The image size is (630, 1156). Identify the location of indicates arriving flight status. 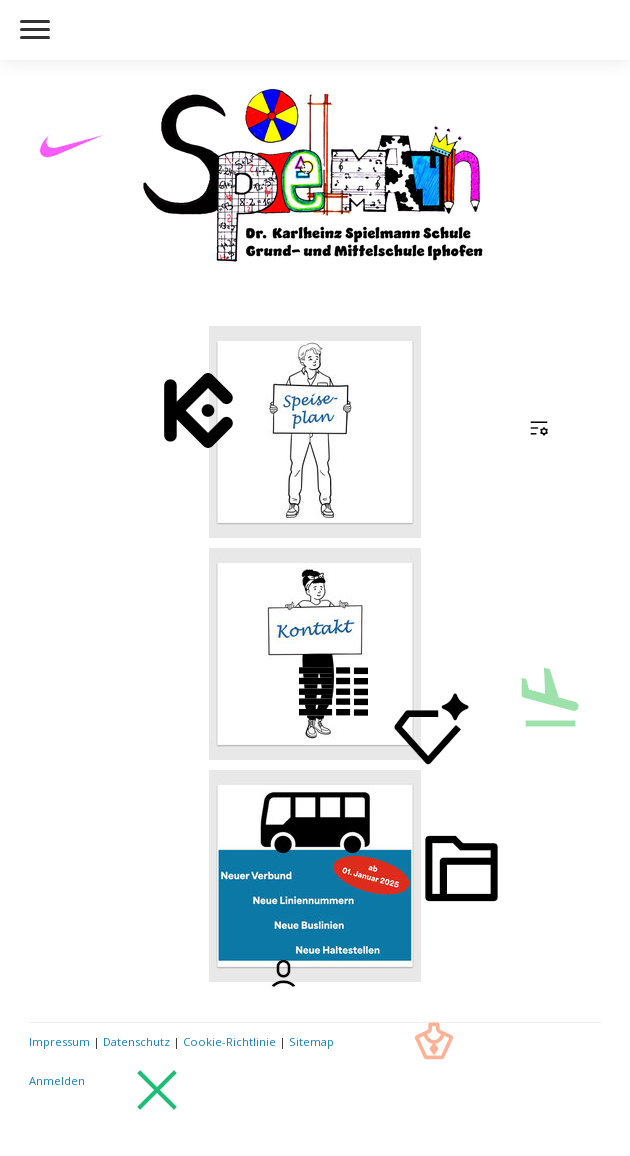
(550, 698).